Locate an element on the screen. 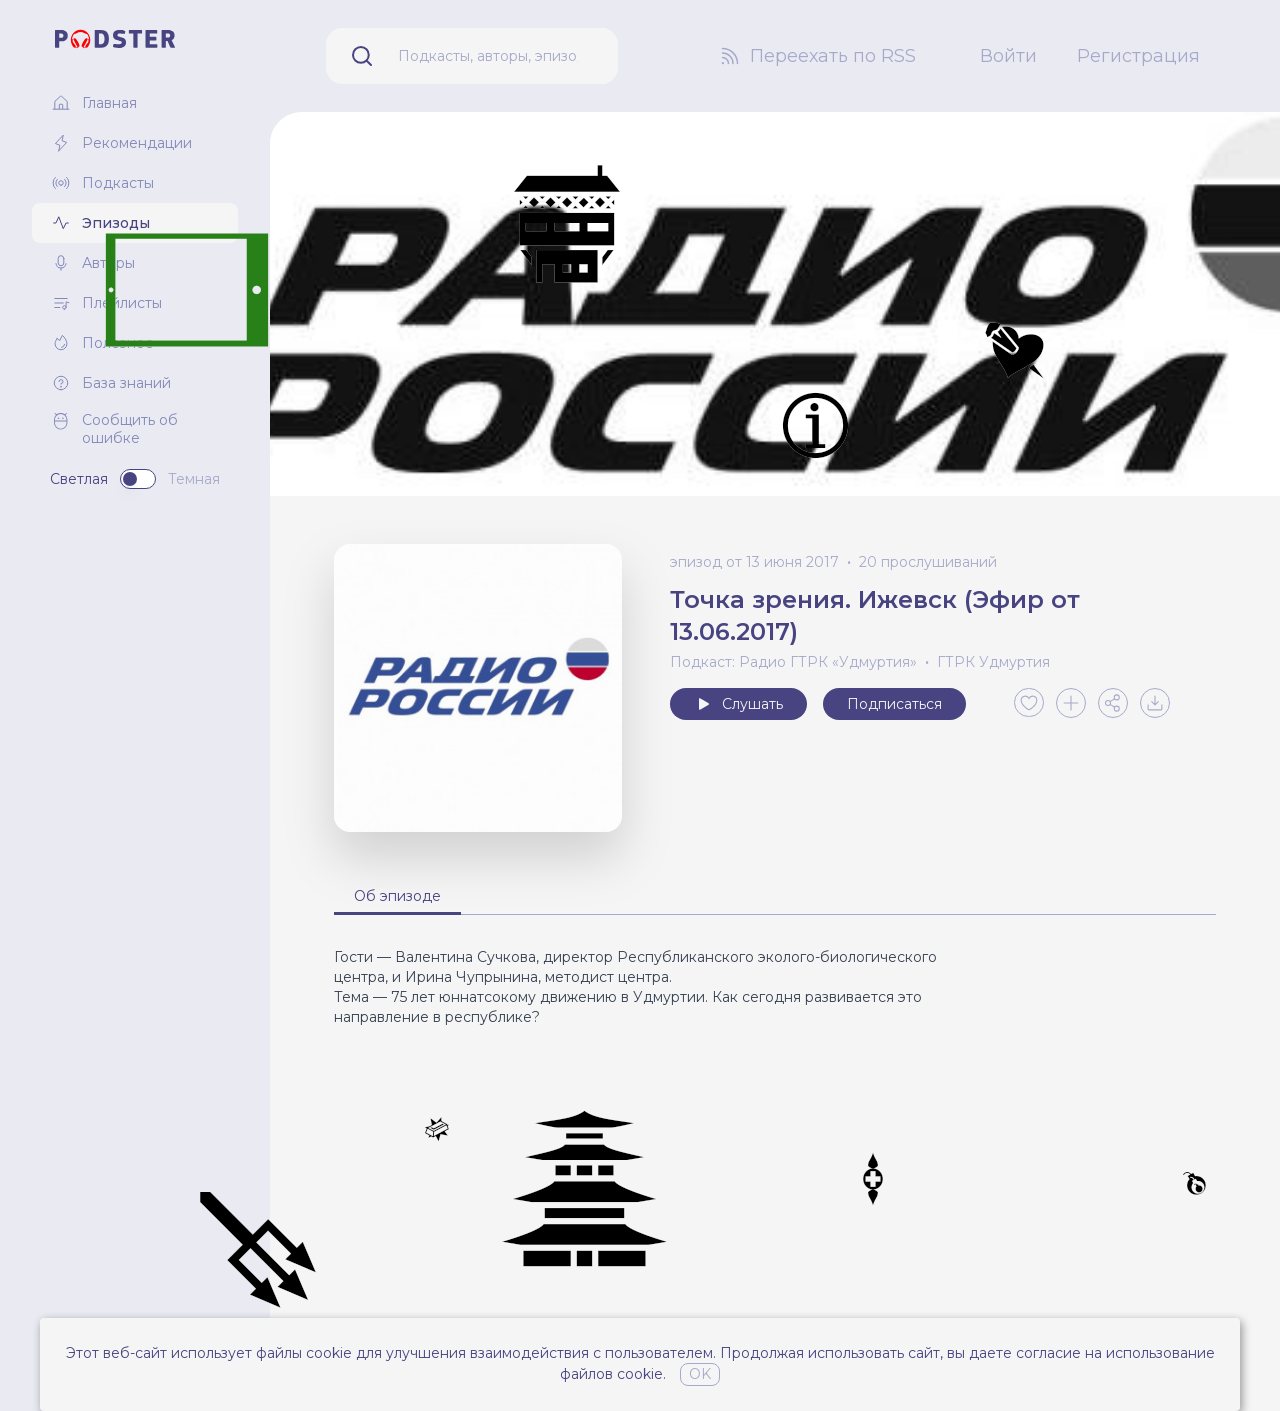 The image size is (1280, 1411). switch to tablet view or layout is located at coordinates (187, 290).